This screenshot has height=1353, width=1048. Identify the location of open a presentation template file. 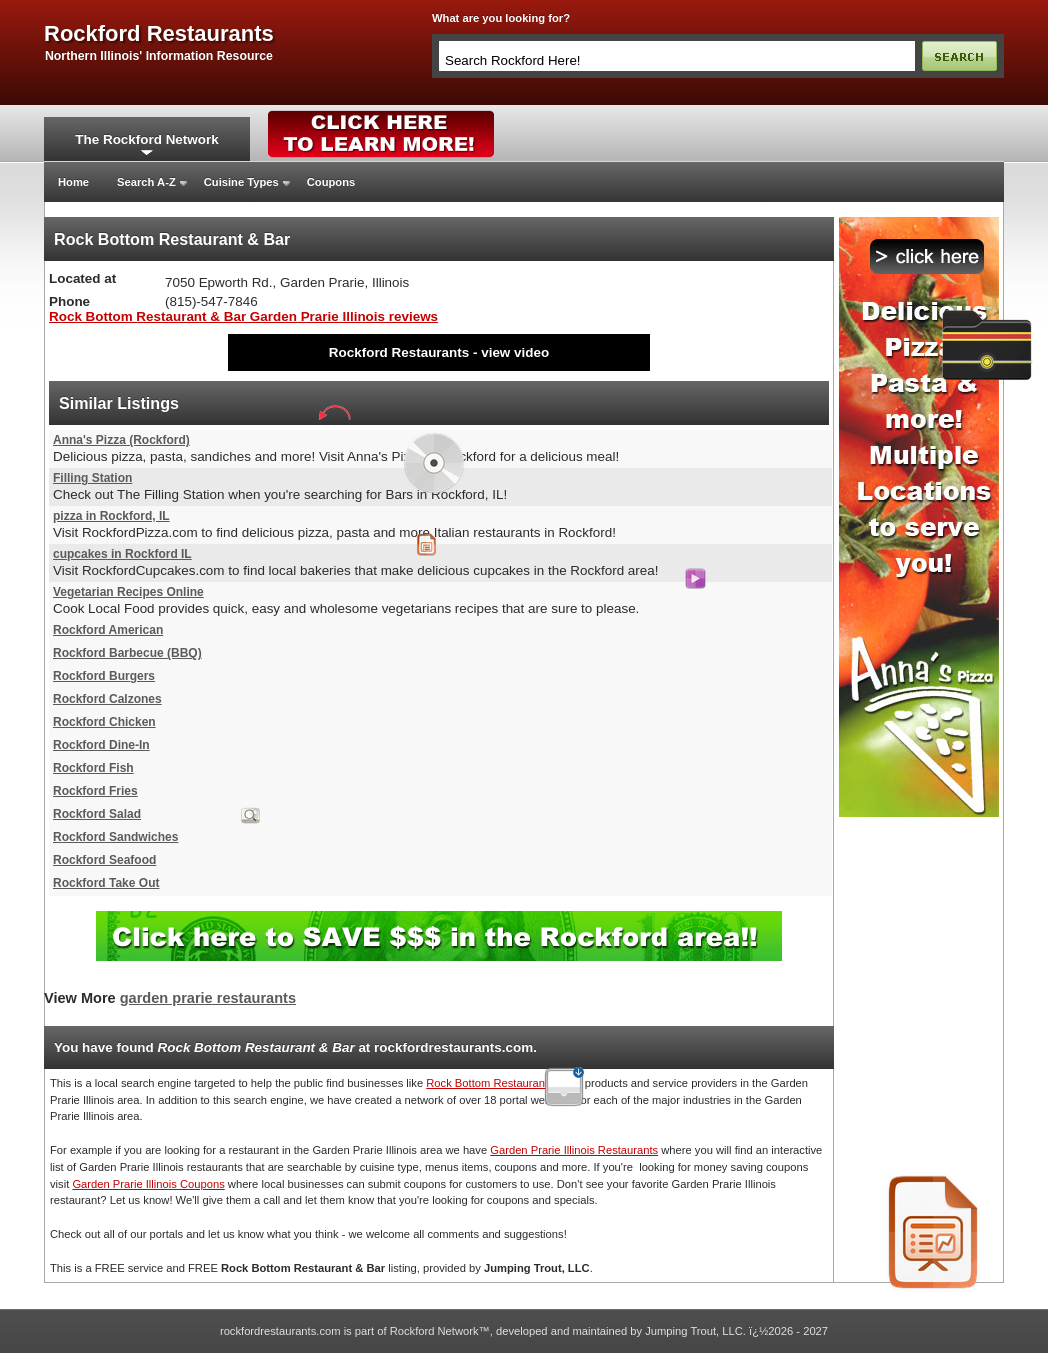
(426, 544).